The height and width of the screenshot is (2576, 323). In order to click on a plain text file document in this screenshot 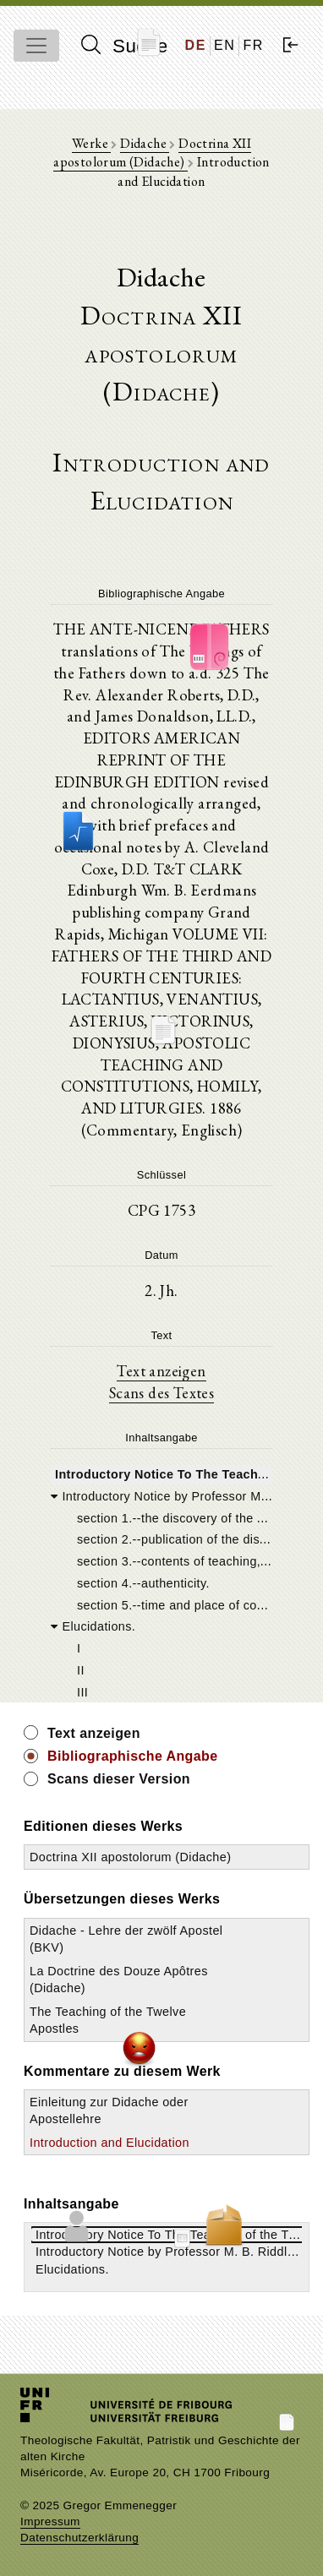, I will do `click(163, 1030)`.